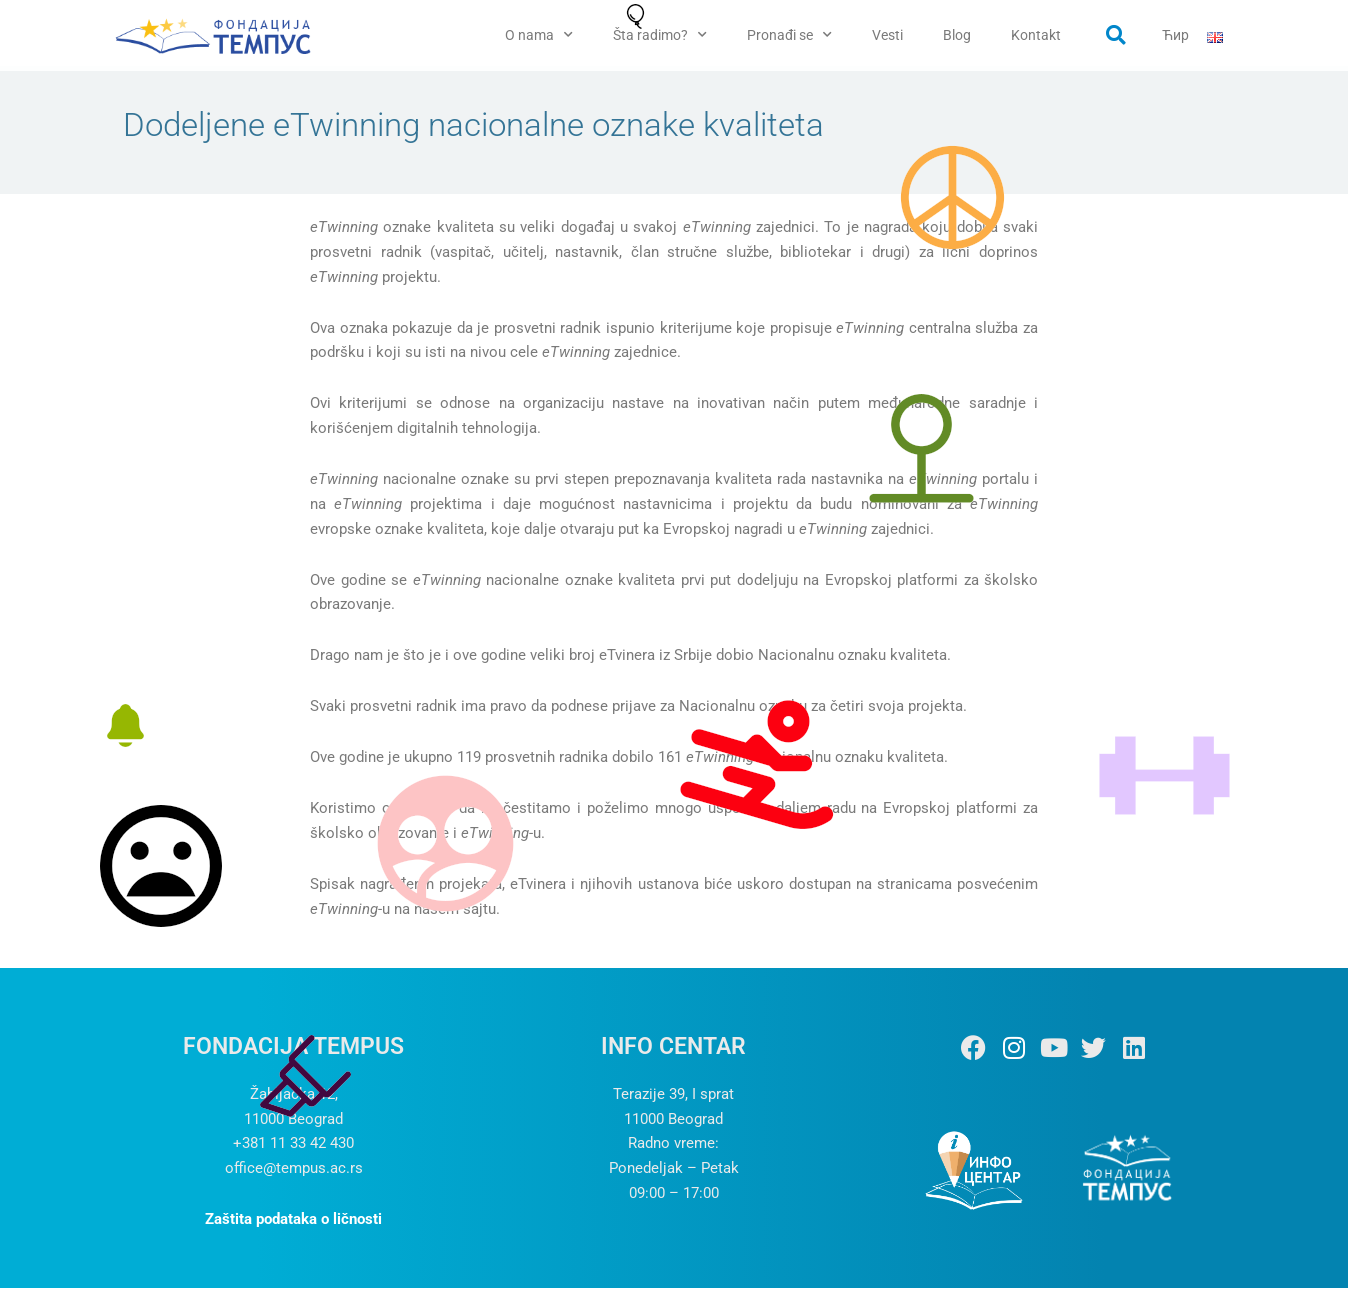  I want to click on access skiing or winter sports activities, so click(757, 766).